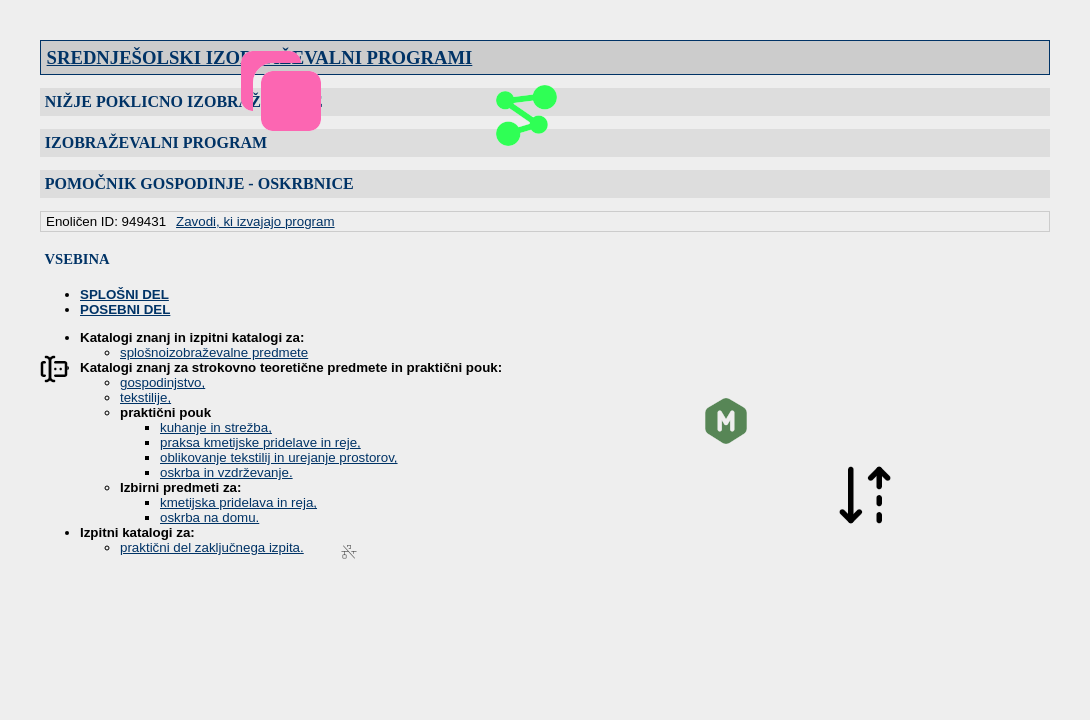 This screenshot has width=1090, height=720. I want to click on access forms and surveys, so click(54, 369).